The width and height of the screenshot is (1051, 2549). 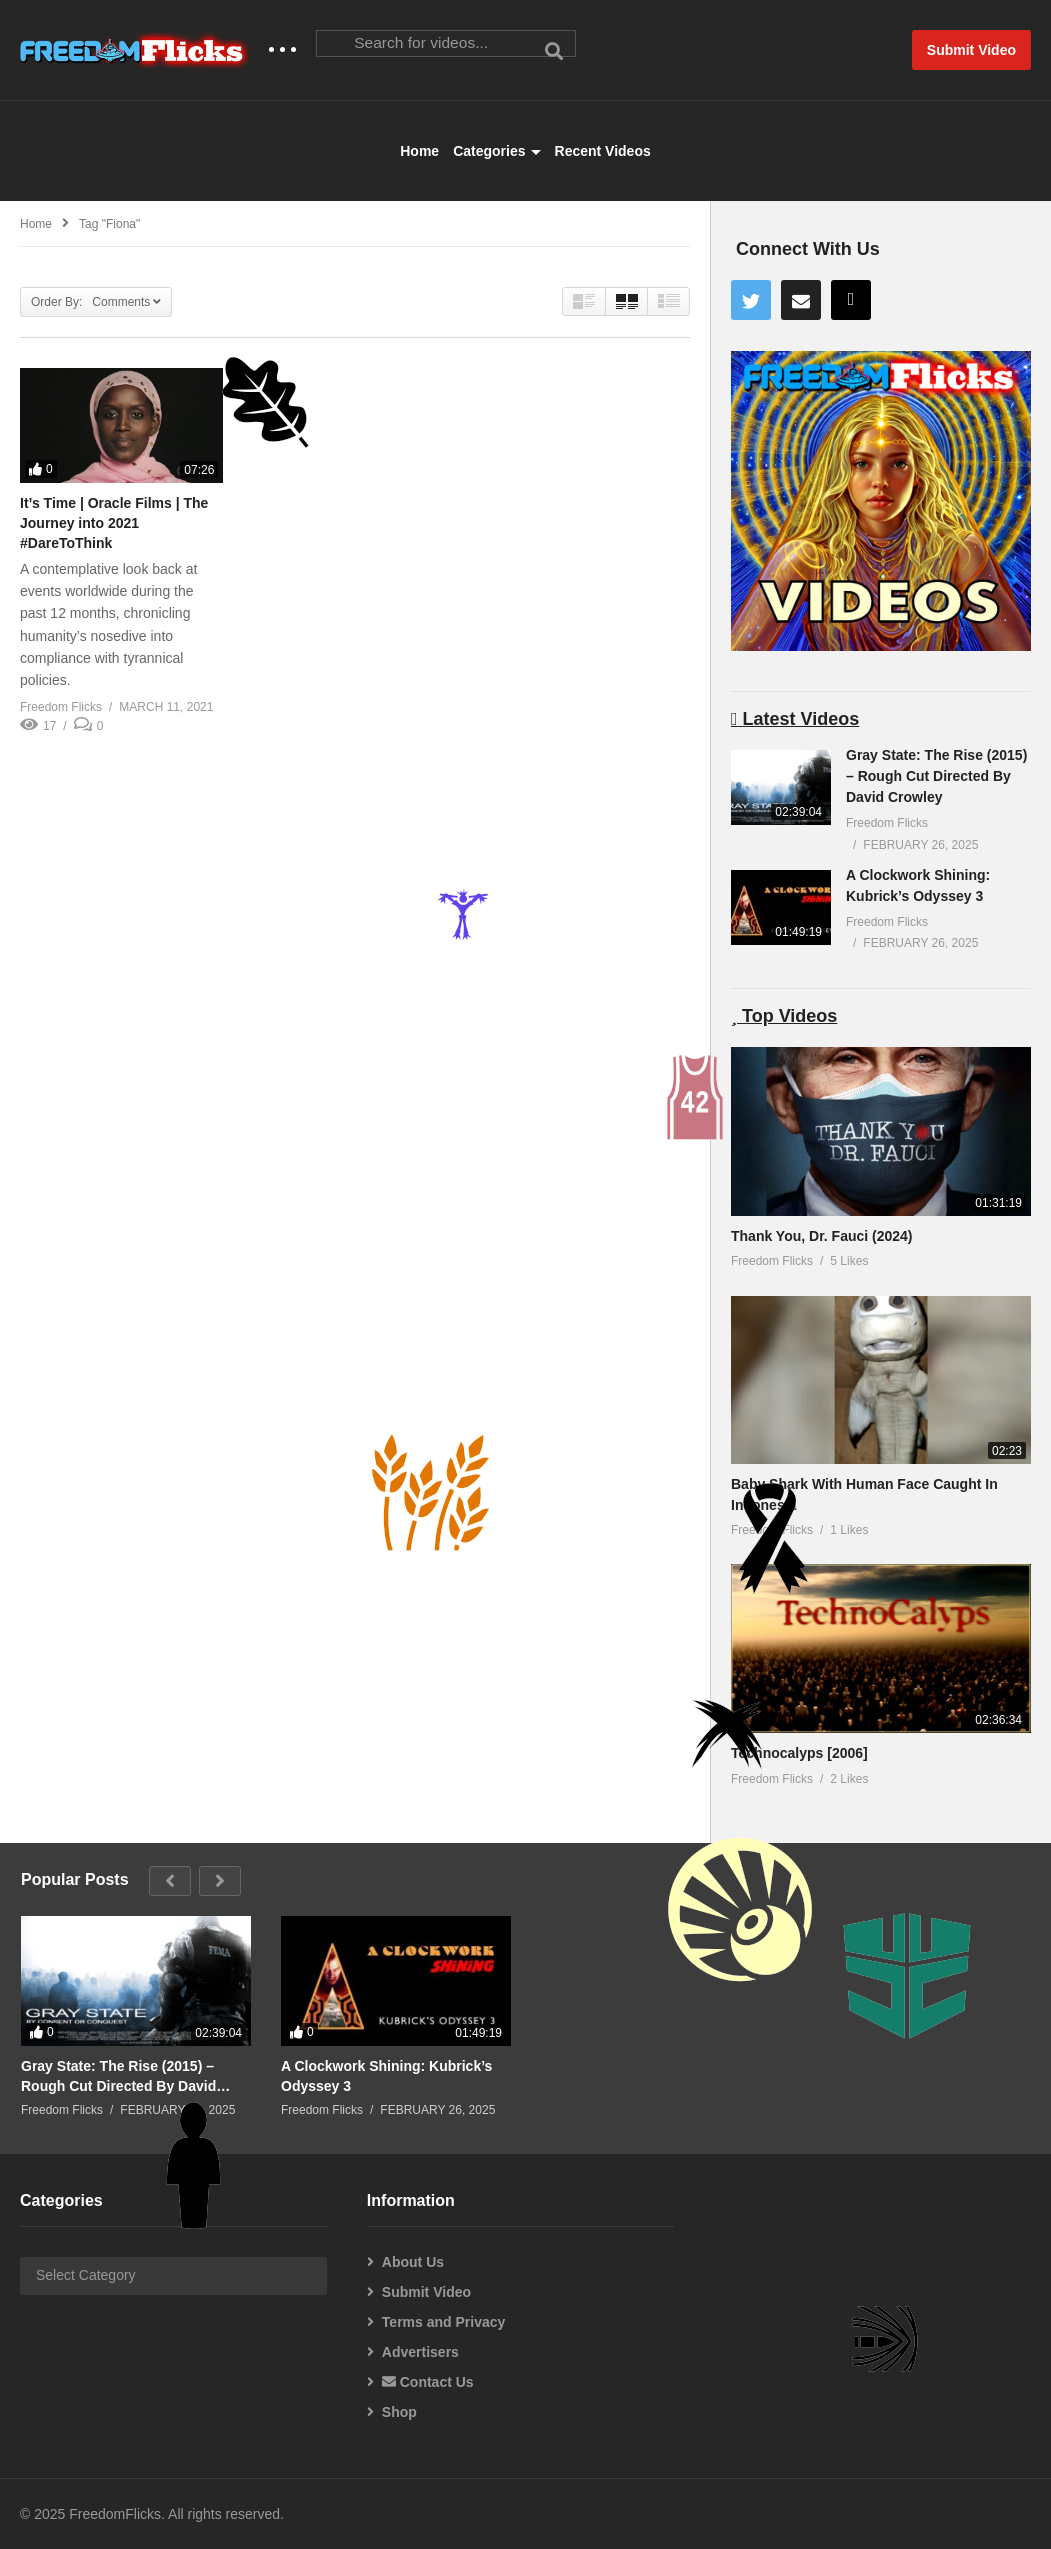 I want to click on view surveillance or monitoring status, so click(x=740, y=1909).